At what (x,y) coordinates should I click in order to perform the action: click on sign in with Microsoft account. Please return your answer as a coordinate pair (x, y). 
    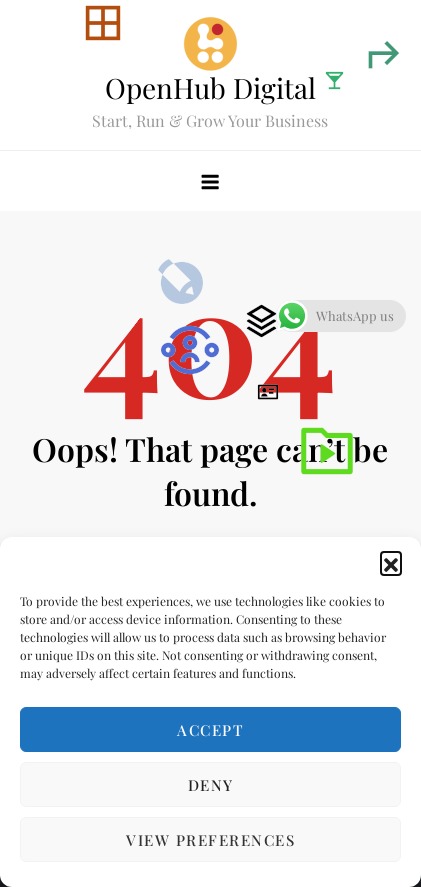
    Looking at the image, I should click on (103, 23).